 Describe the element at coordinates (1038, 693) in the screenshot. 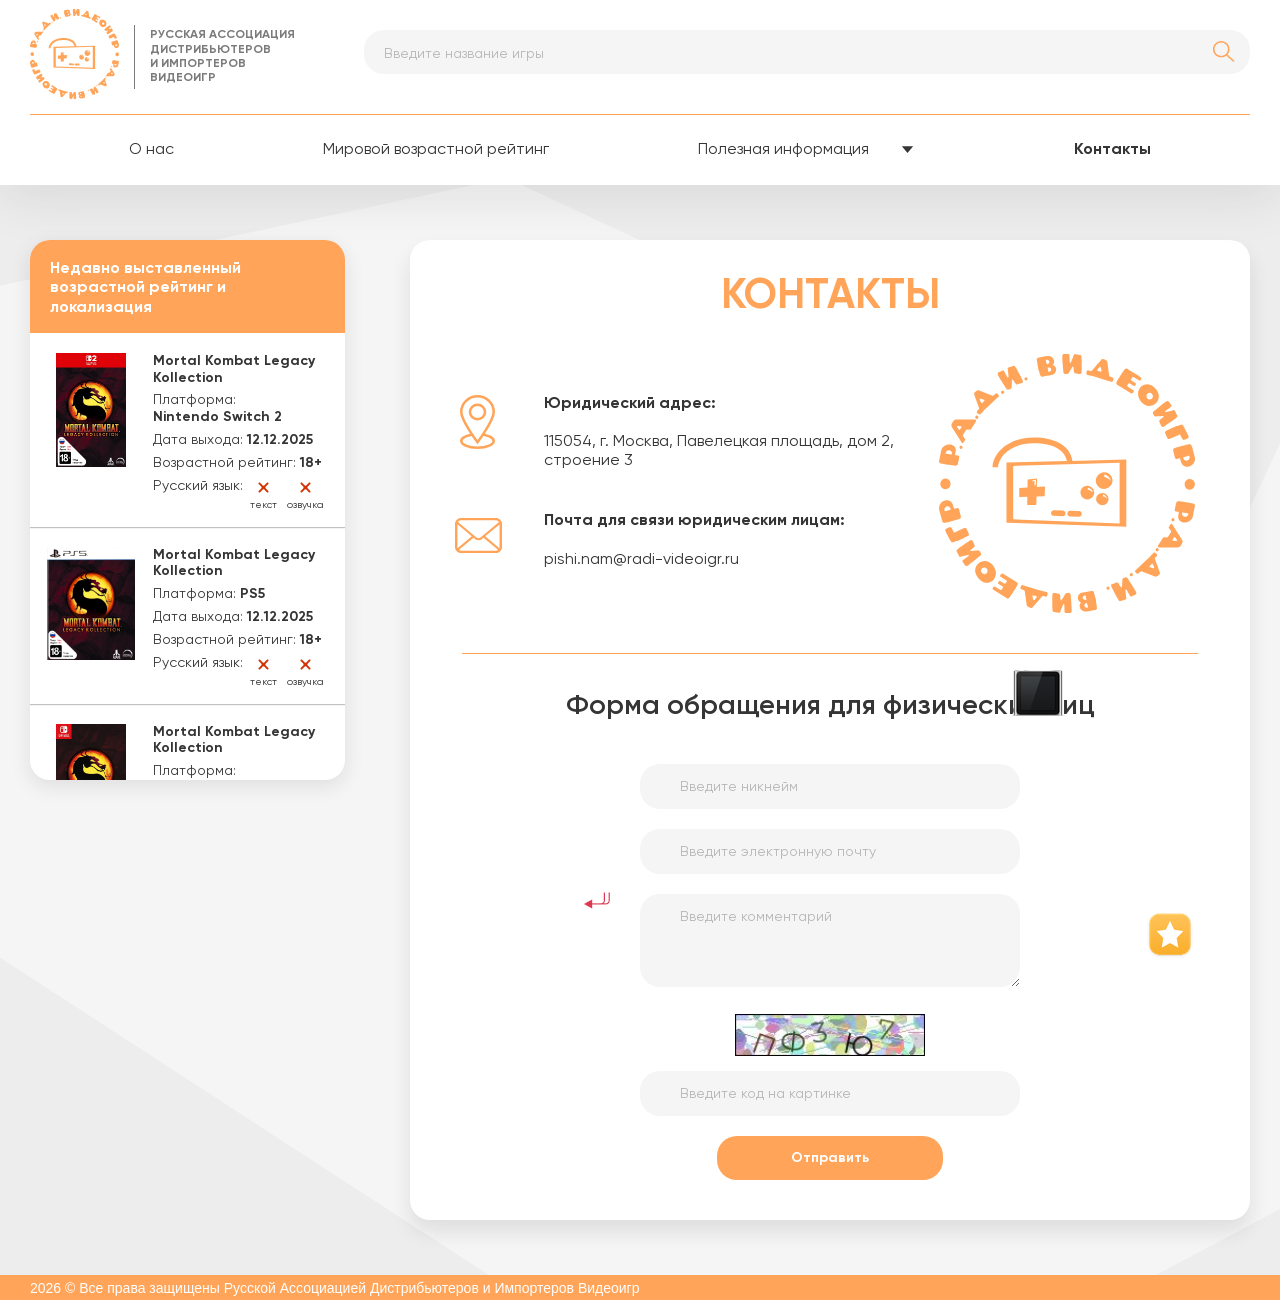

I see `iPod nano device in silver` at that location.